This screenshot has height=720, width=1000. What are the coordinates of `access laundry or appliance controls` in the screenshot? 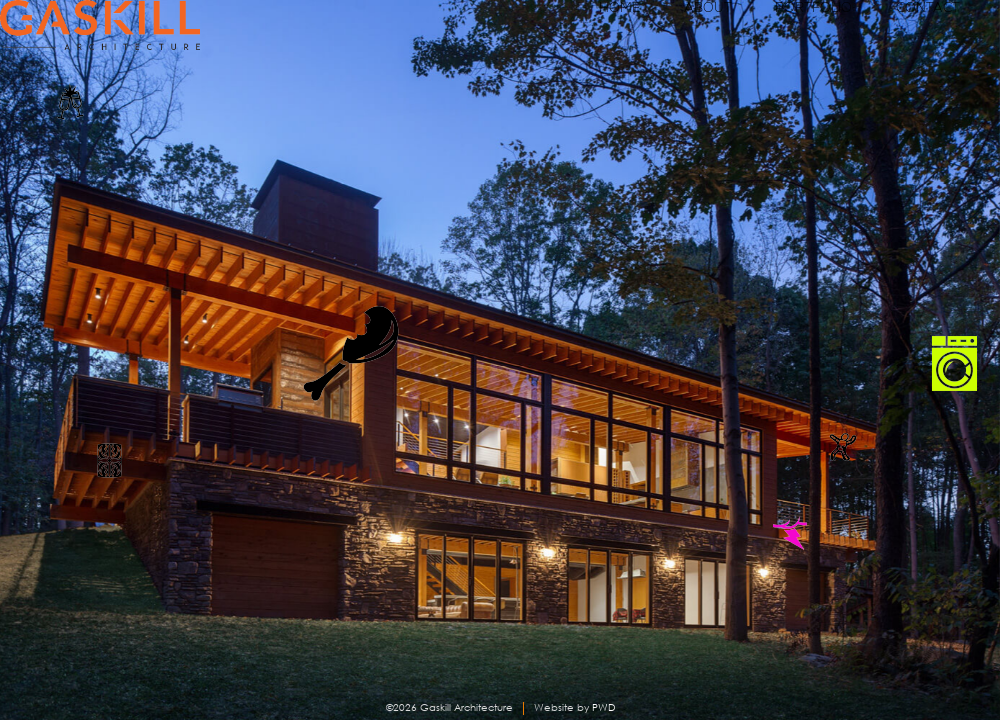 It's located at (954, 362).